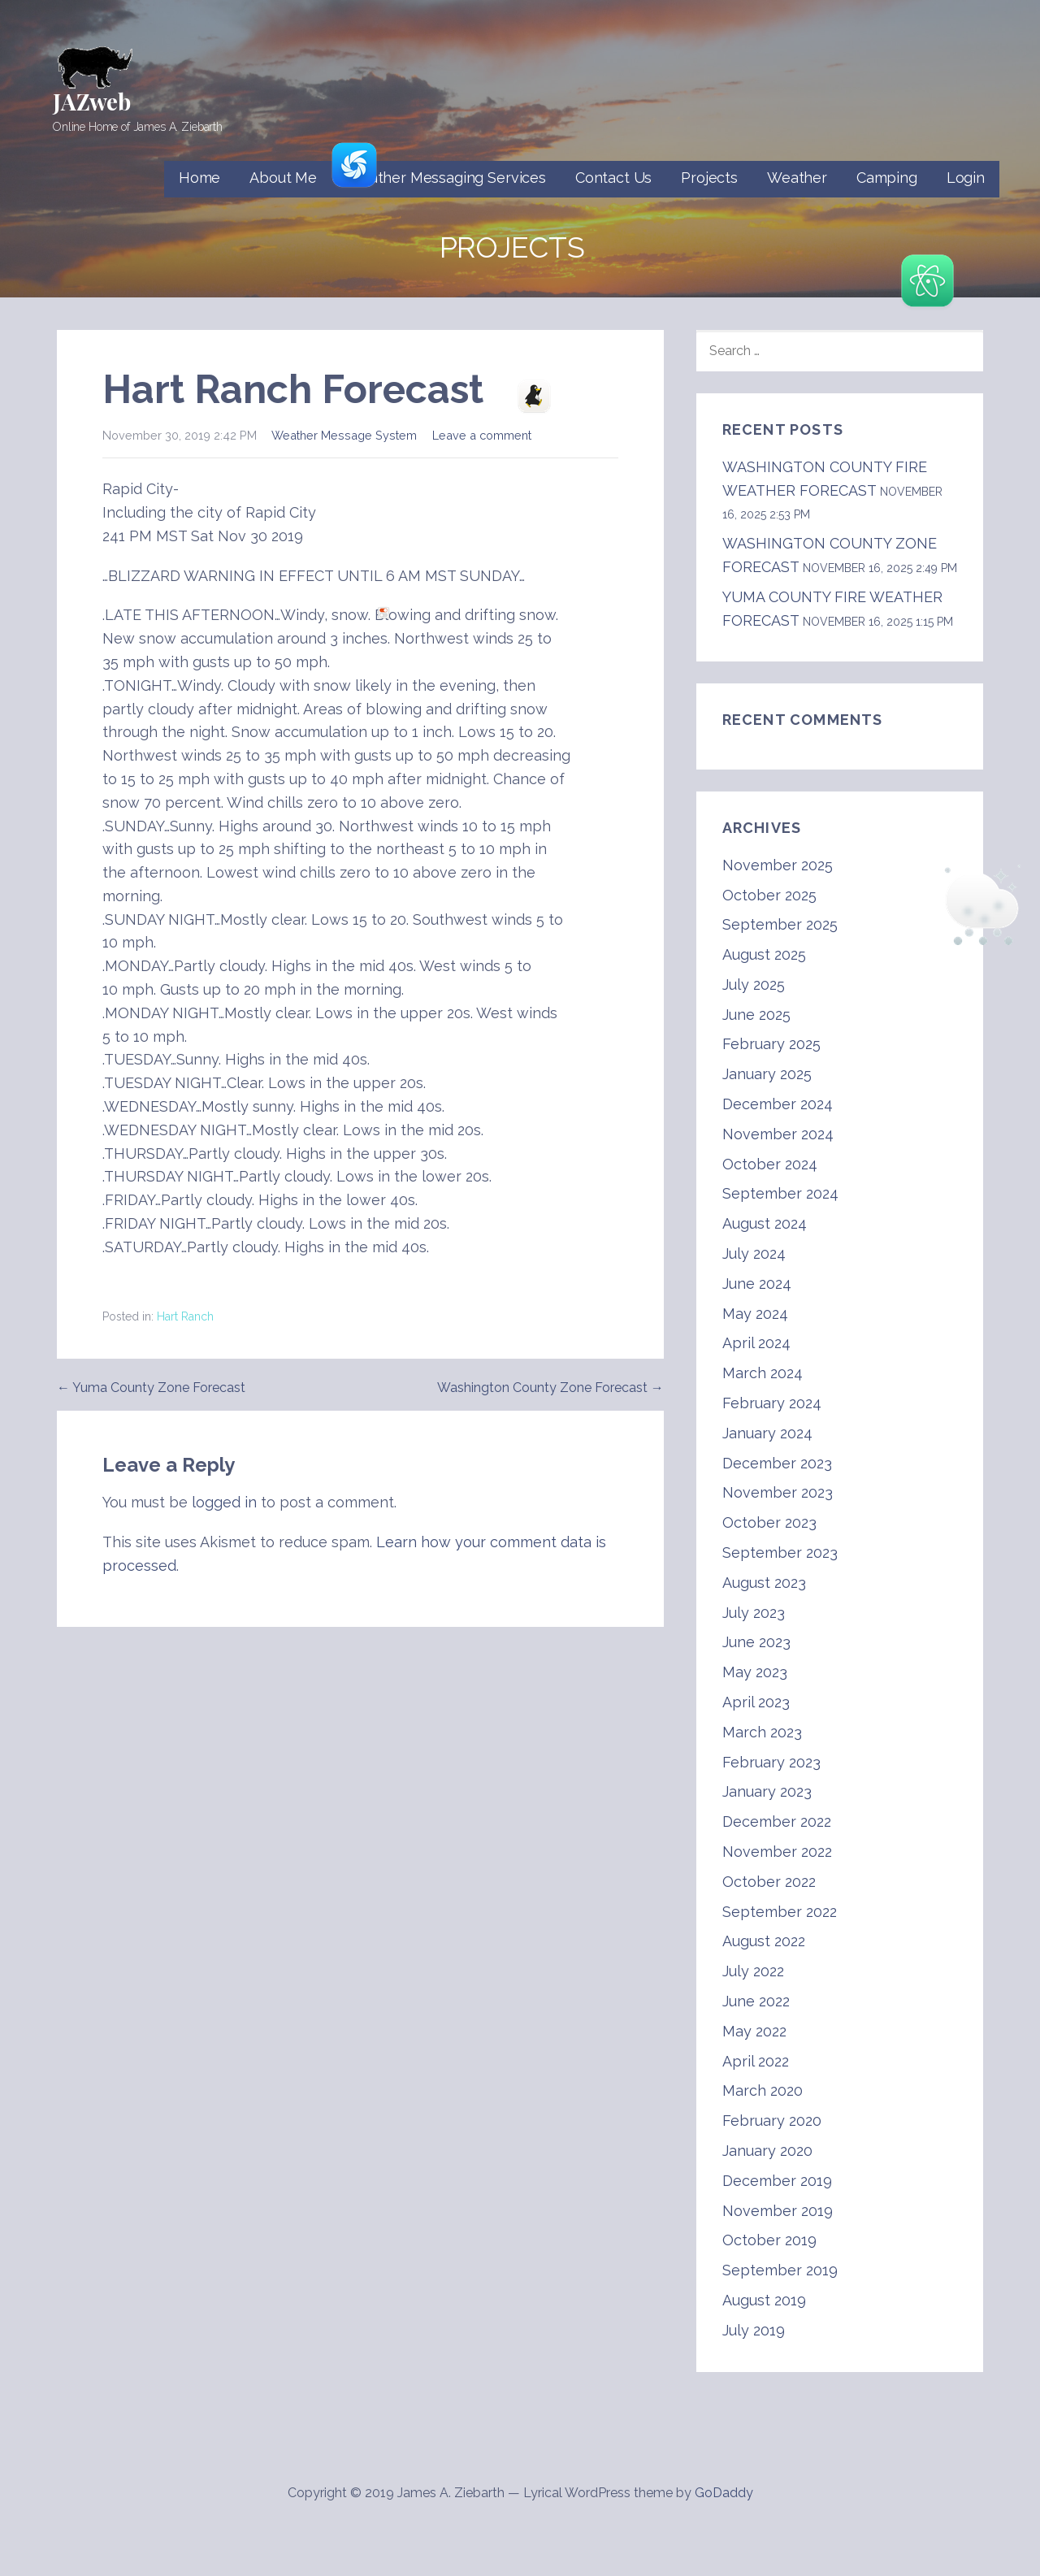 Image resolution: width=1040 pixels, height=2576 pixels. What do you see at coordinates (384, 613) in the screenshot?
I see `open desktop preferences or settings` at bounding box center [384, 613].